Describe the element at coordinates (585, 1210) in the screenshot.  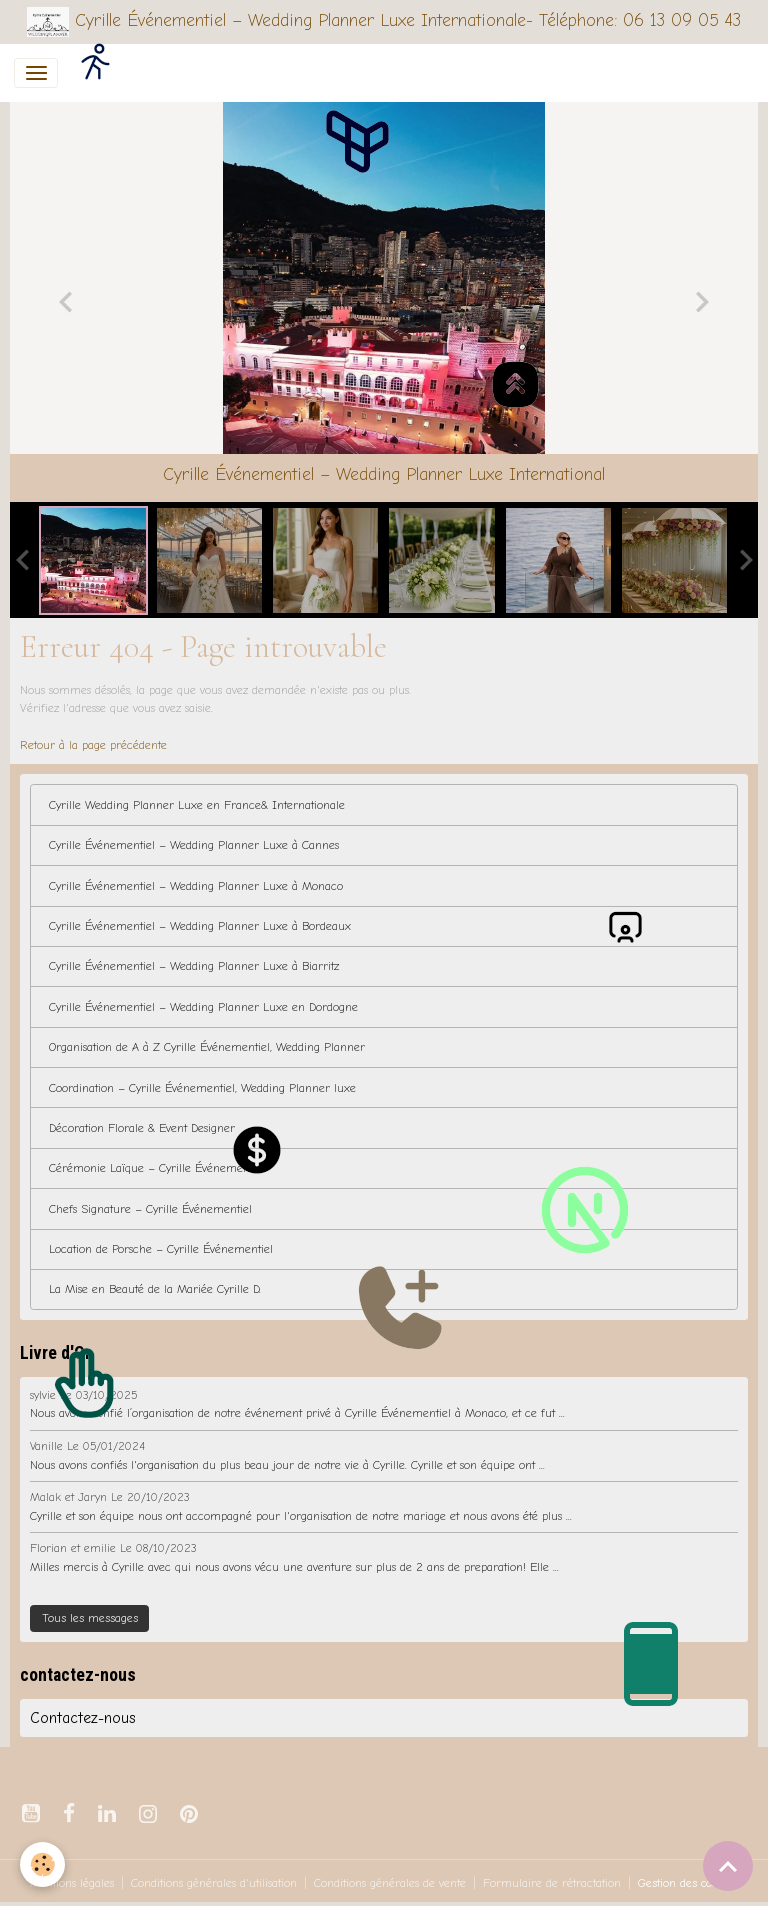
I see `Next.js framework logo` at that location.